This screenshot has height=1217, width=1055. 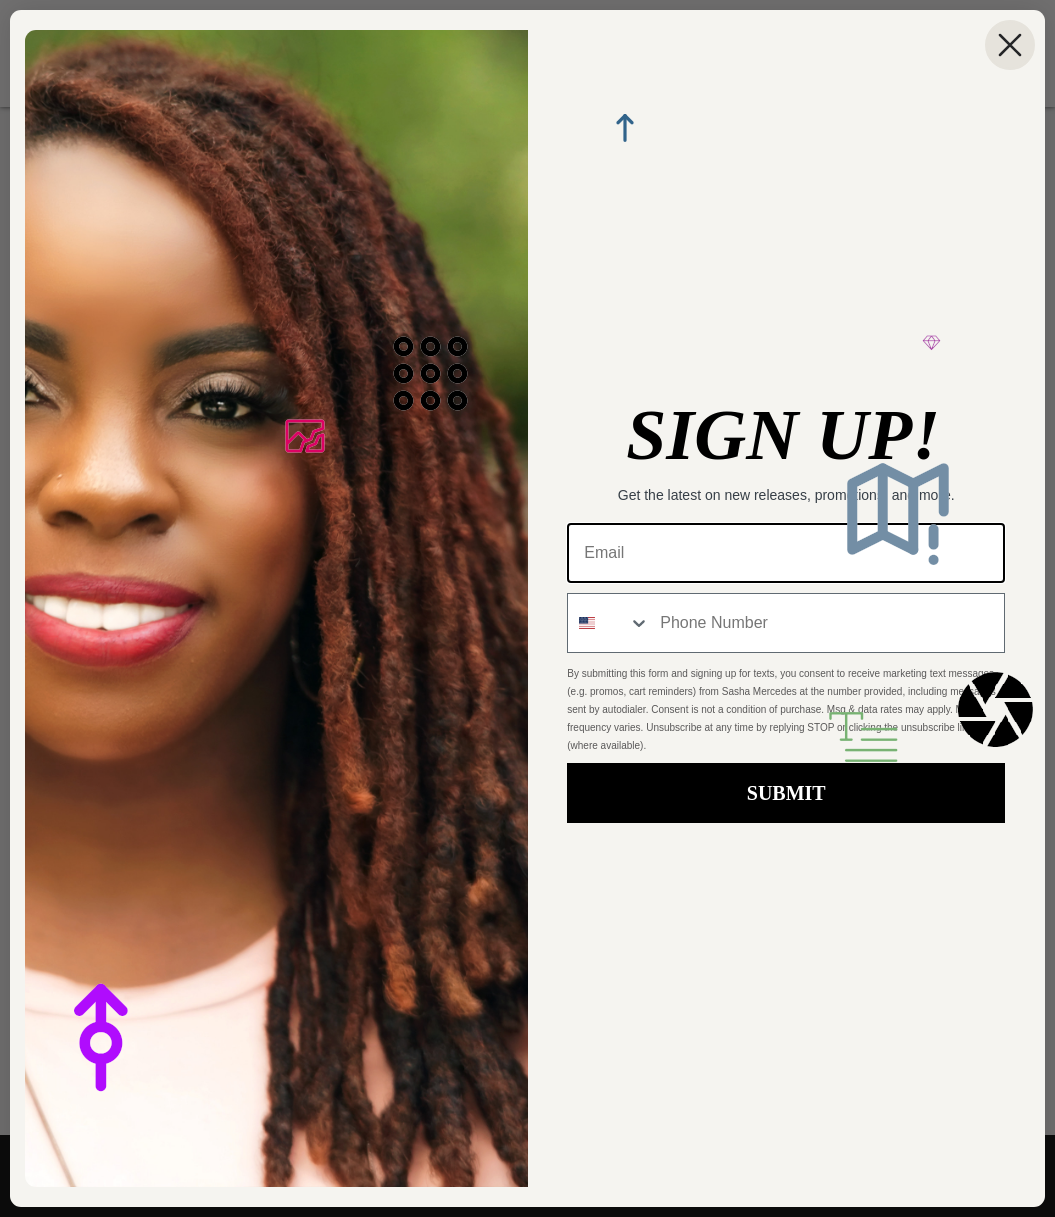 What do you see at coordinates (931, 342) in the screenshot?
I see `open Sketch design application` at bounding box center [931, 342].